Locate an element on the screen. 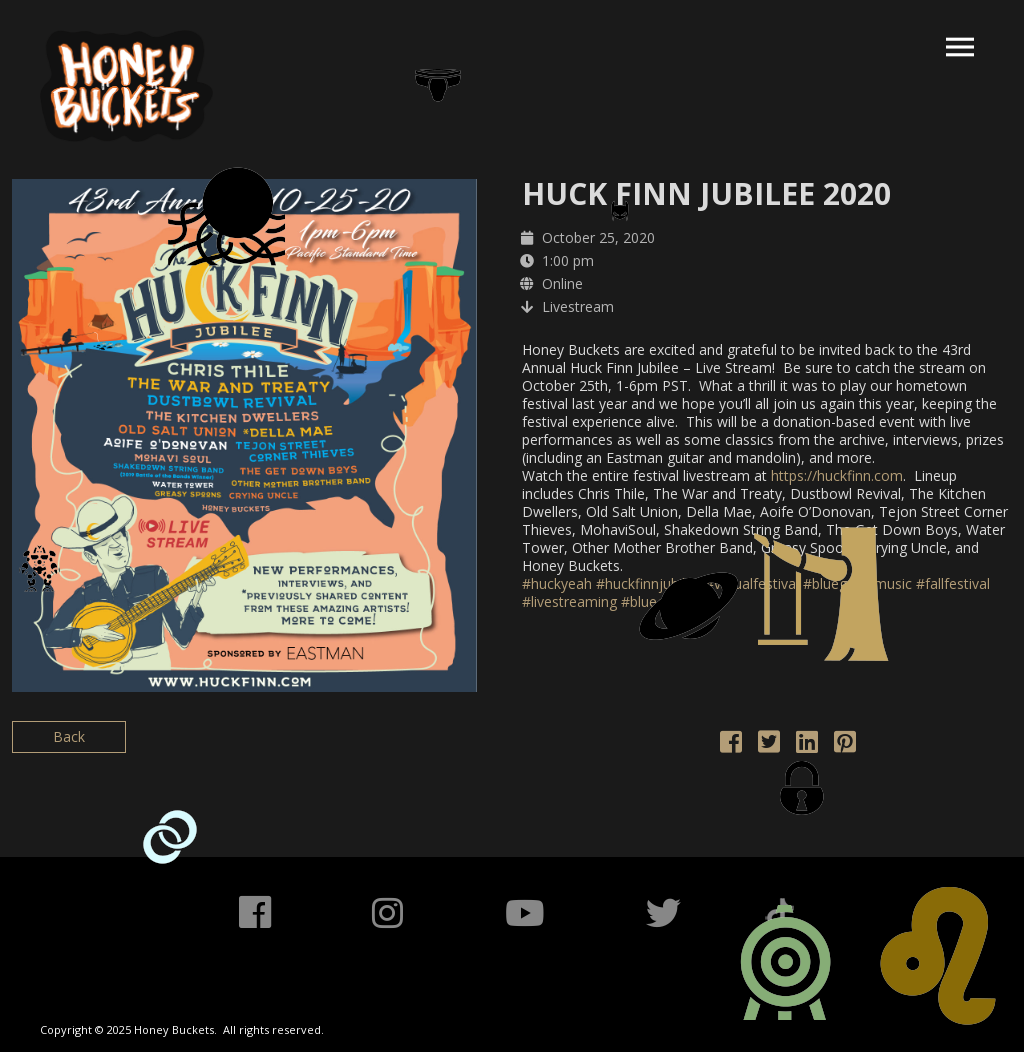 This screenshot has height=1052, width=1024. access space or astronomy-themed content is located at coordinates (689, 607).